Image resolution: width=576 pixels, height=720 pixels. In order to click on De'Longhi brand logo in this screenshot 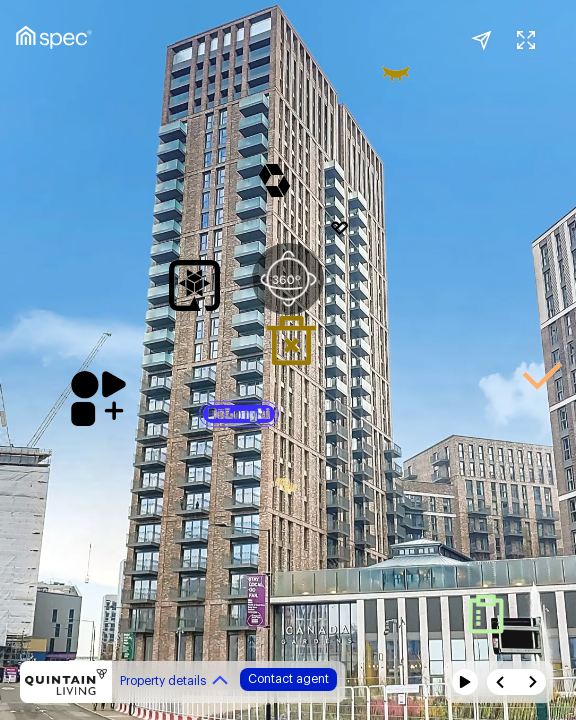, I will do `click(239, 414)`.